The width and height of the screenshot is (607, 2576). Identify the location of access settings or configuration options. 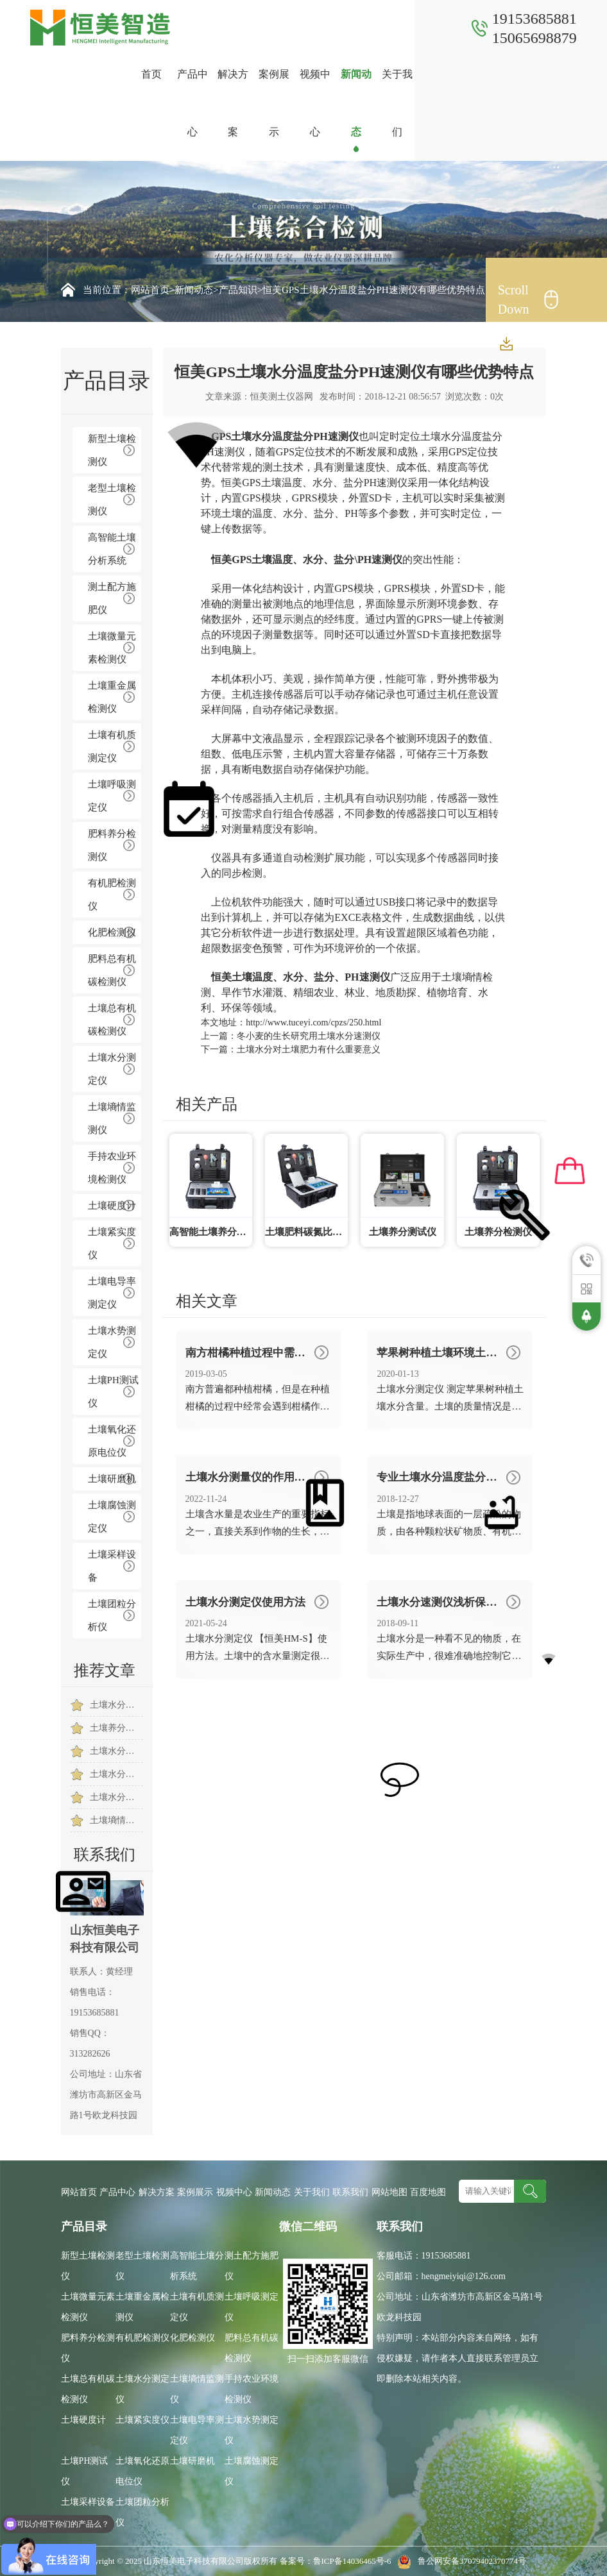
(524, 1215).